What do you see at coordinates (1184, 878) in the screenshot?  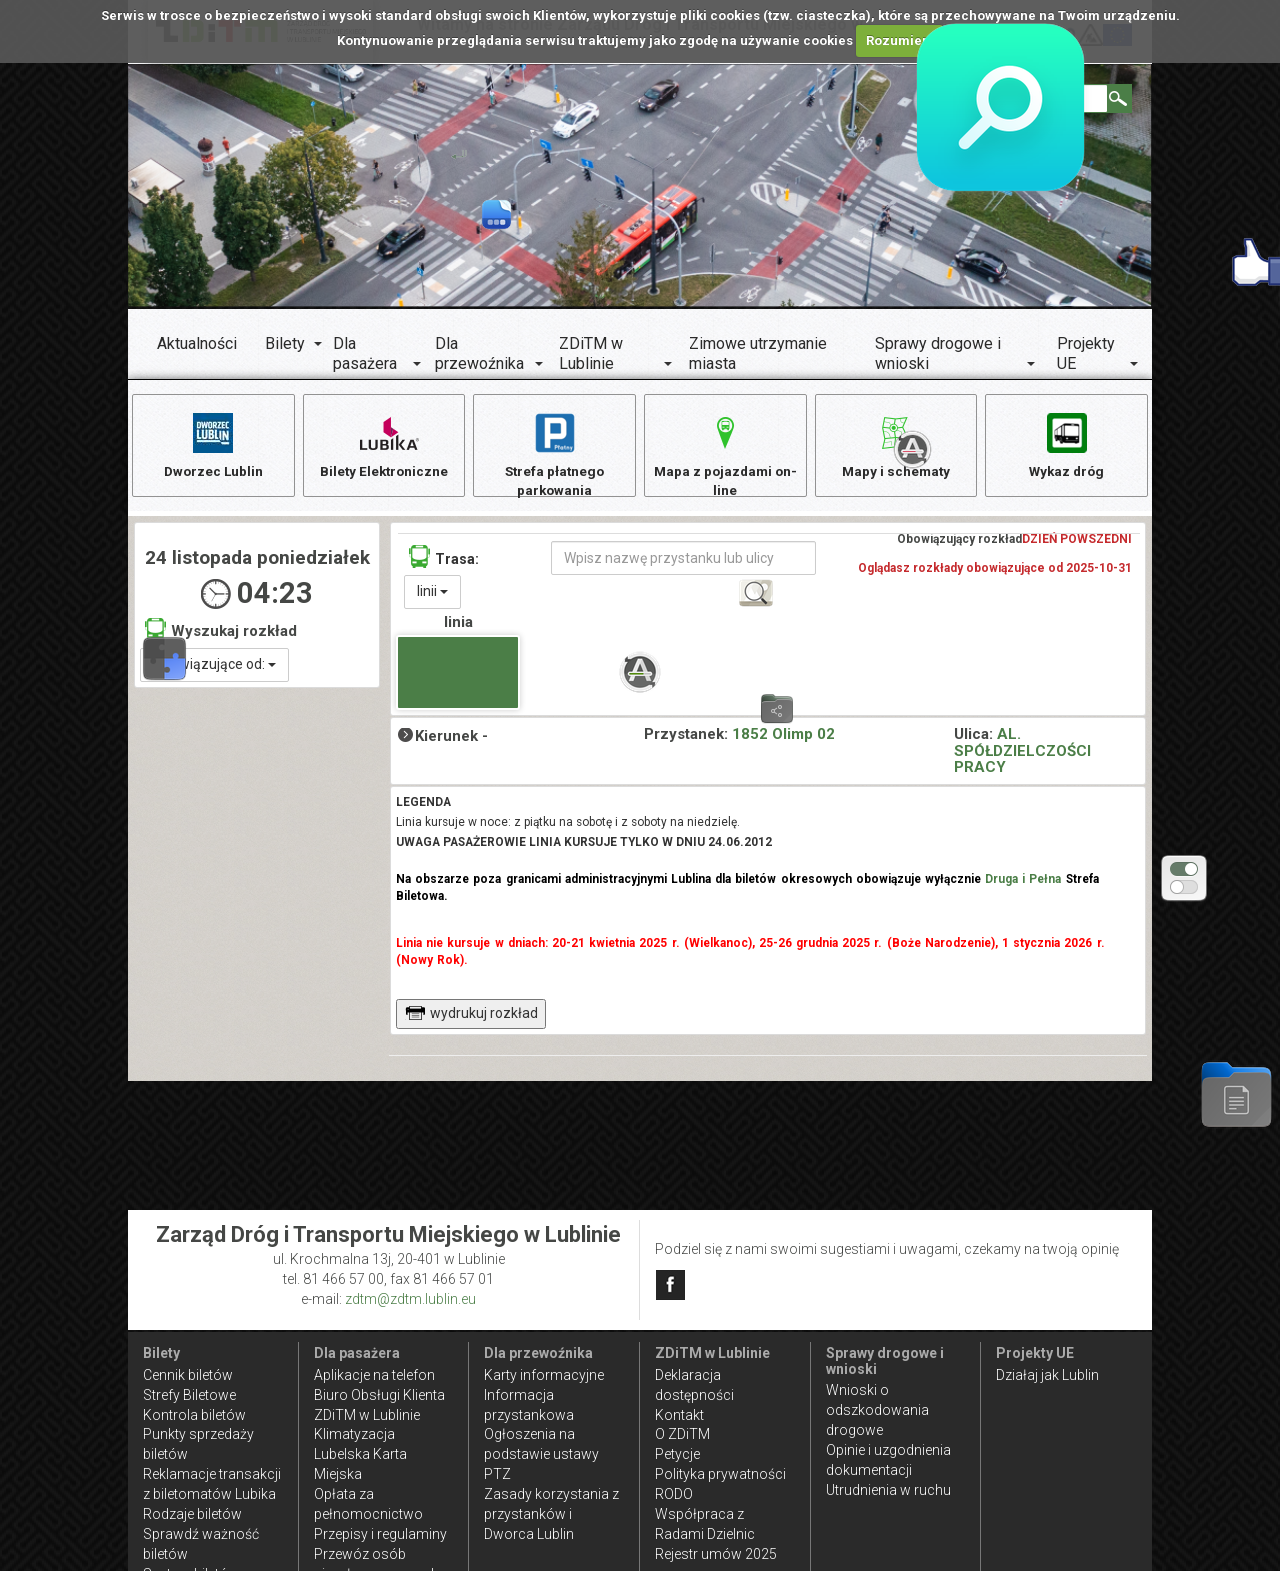 I see `open unity tweak tool settings` at bounding box center [1184, 878].